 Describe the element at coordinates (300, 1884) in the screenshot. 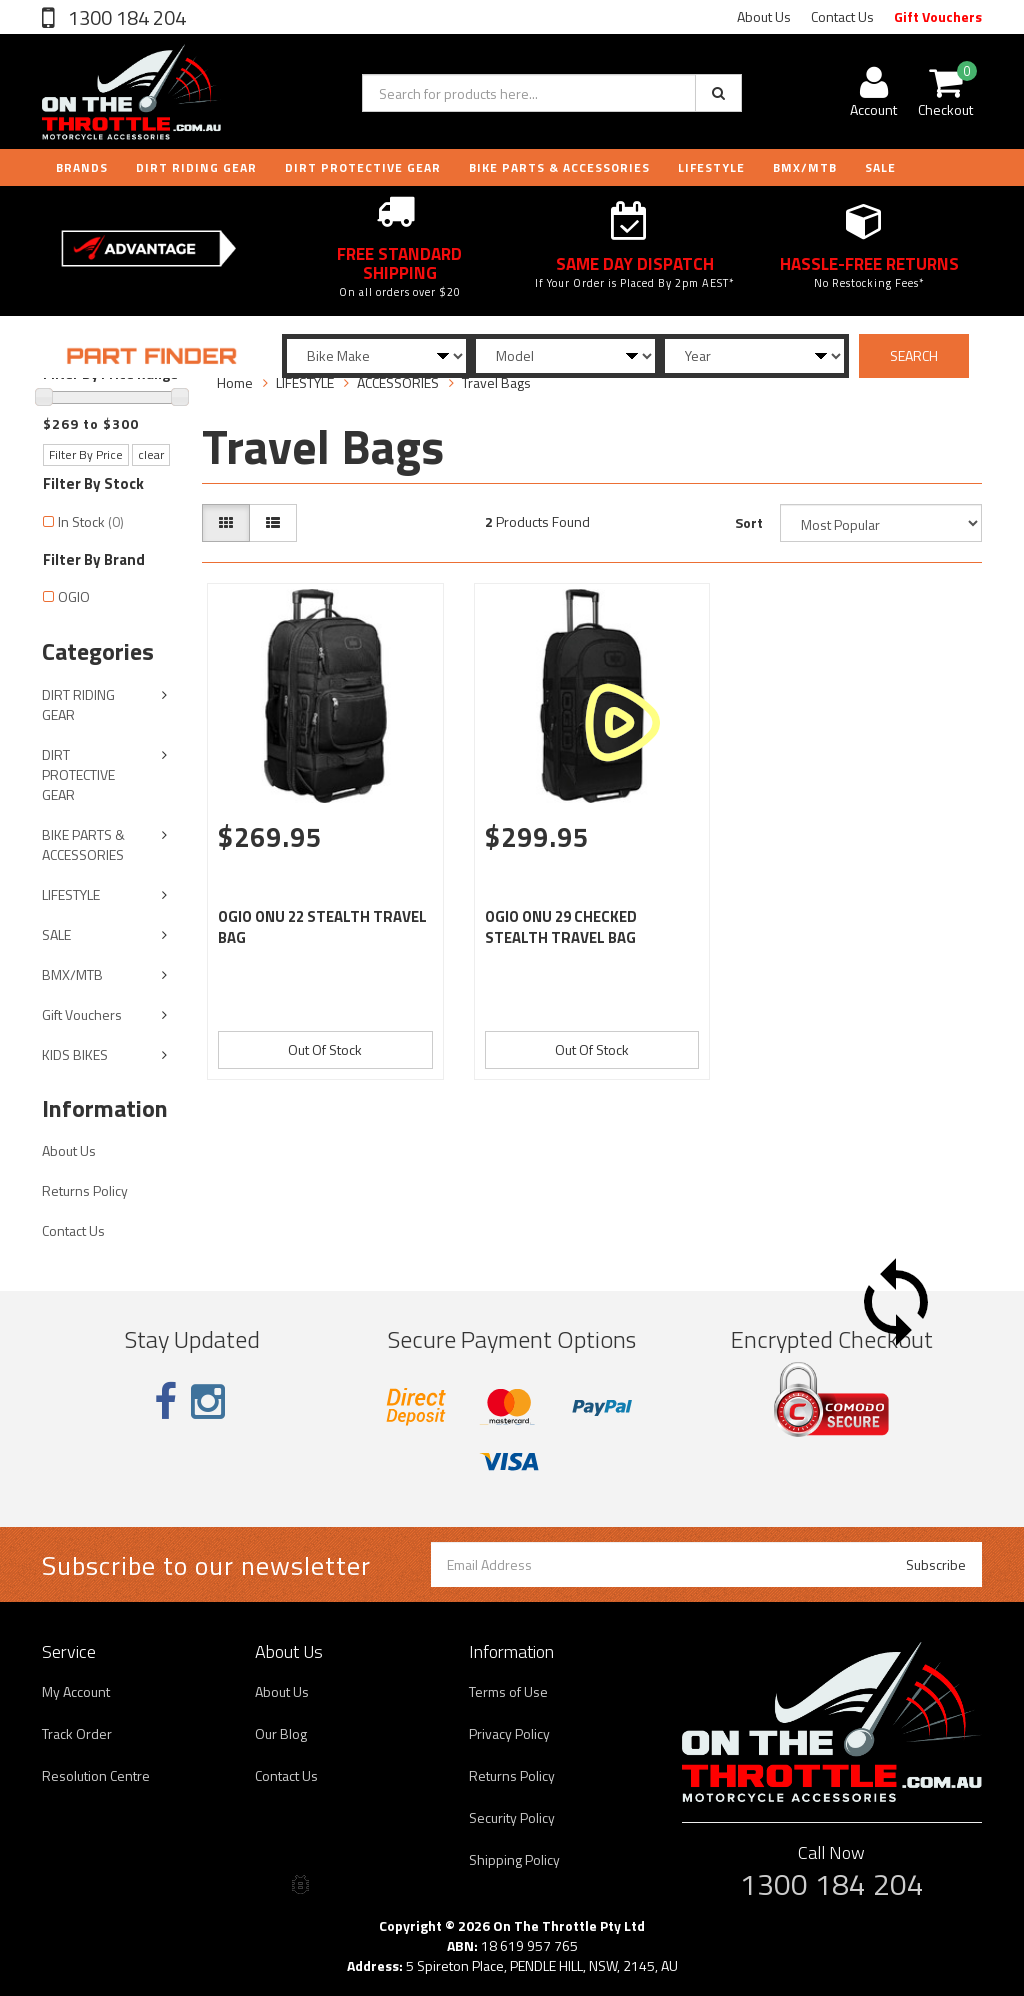

I see `report a bug or issue` at that location.